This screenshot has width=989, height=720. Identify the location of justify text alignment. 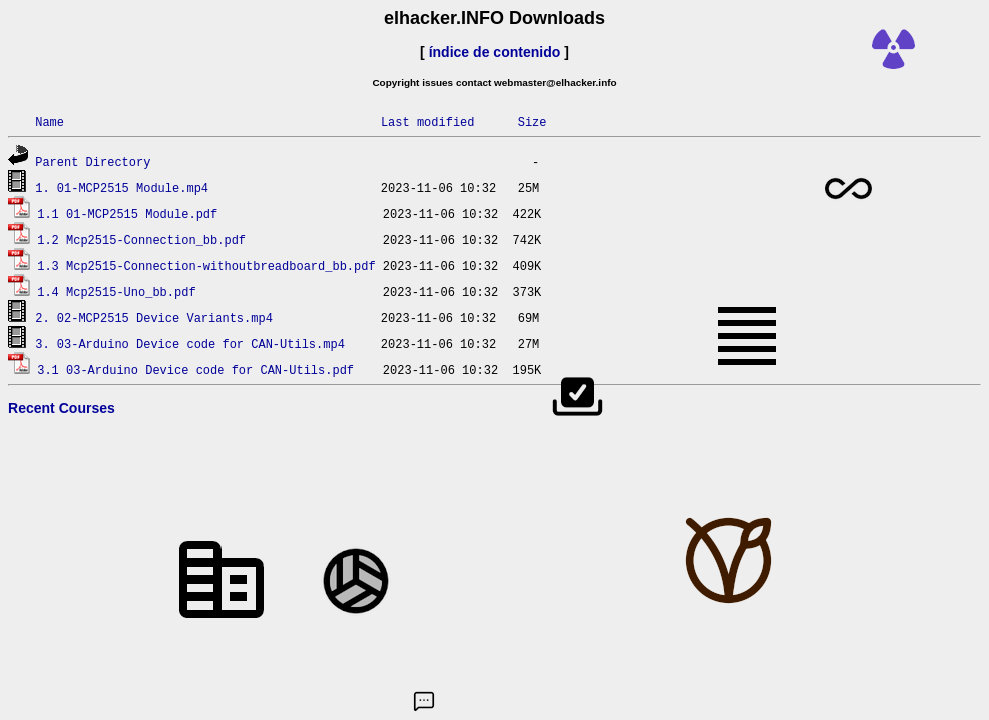
(747, 336).